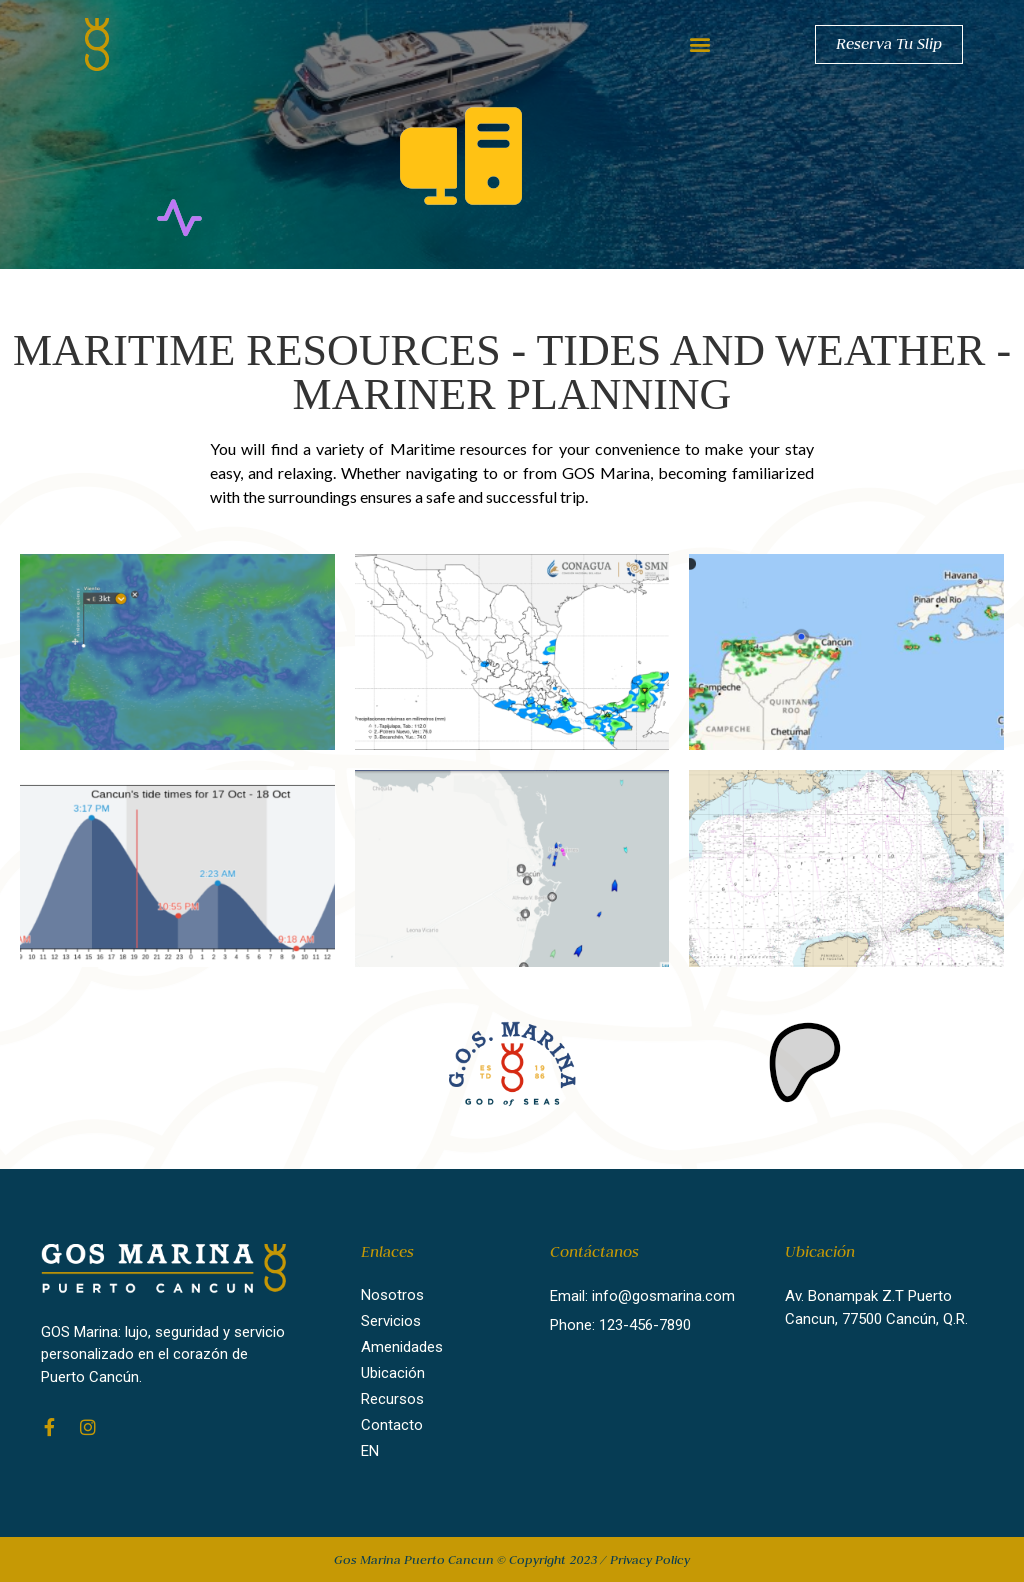 The width and height of the screenshot is (1024, 1582). Describe the element at coordinates (802, 1061) in the screenshot. I see `link to patreon profile or support page` at that location.